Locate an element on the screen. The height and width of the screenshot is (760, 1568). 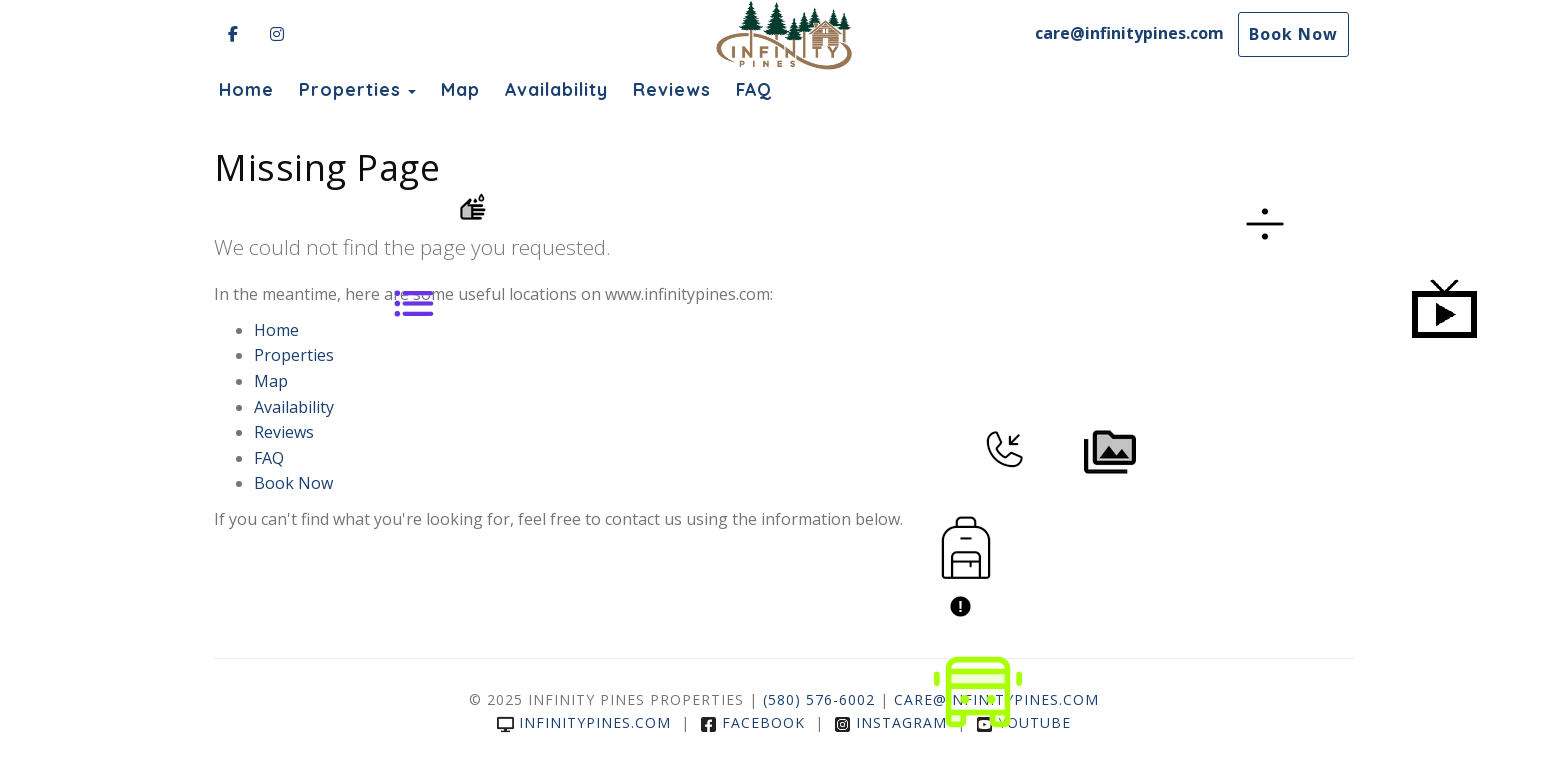
indicates a handwashing station or restroom nearby is located at coordinates (473, 206).